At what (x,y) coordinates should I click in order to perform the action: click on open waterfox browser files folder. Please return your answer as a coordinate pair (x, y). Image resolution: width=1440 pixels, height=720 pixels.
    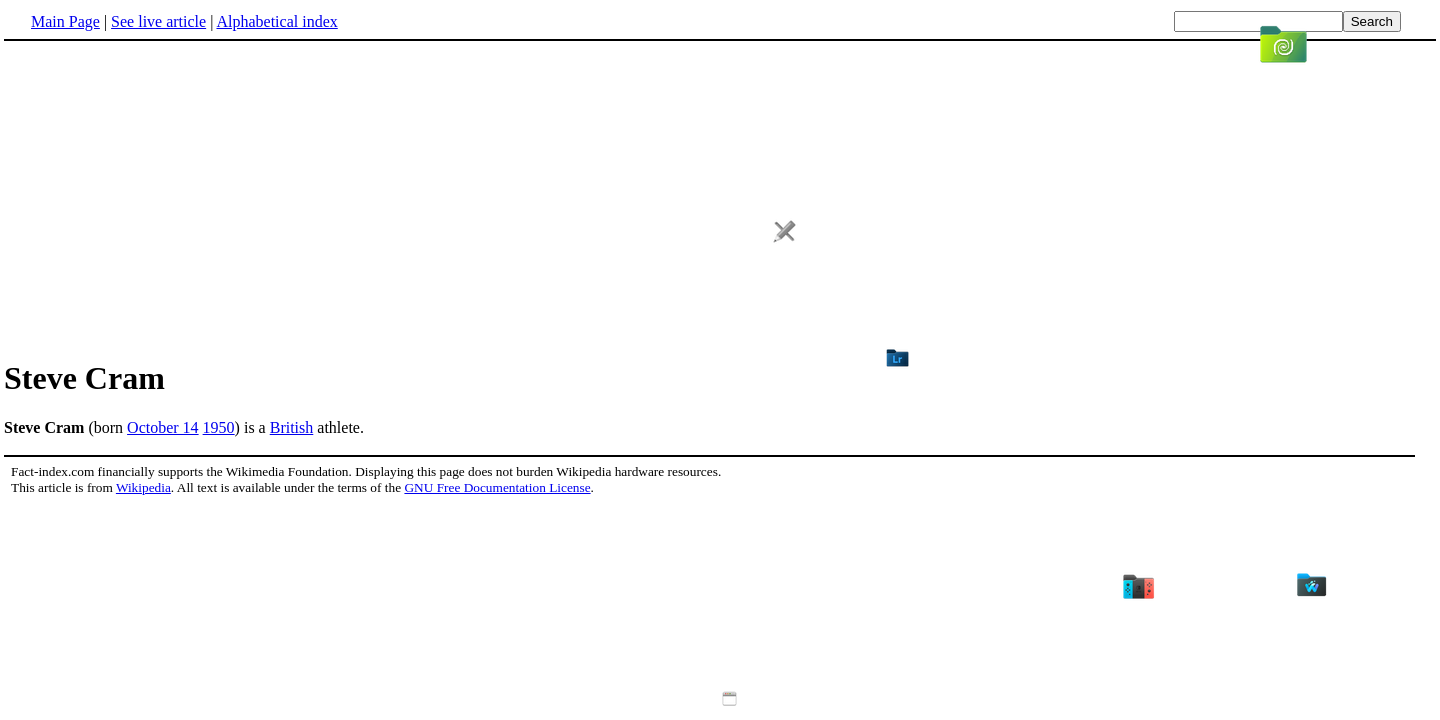
    Looking at the image, I should click on (1311, 585).